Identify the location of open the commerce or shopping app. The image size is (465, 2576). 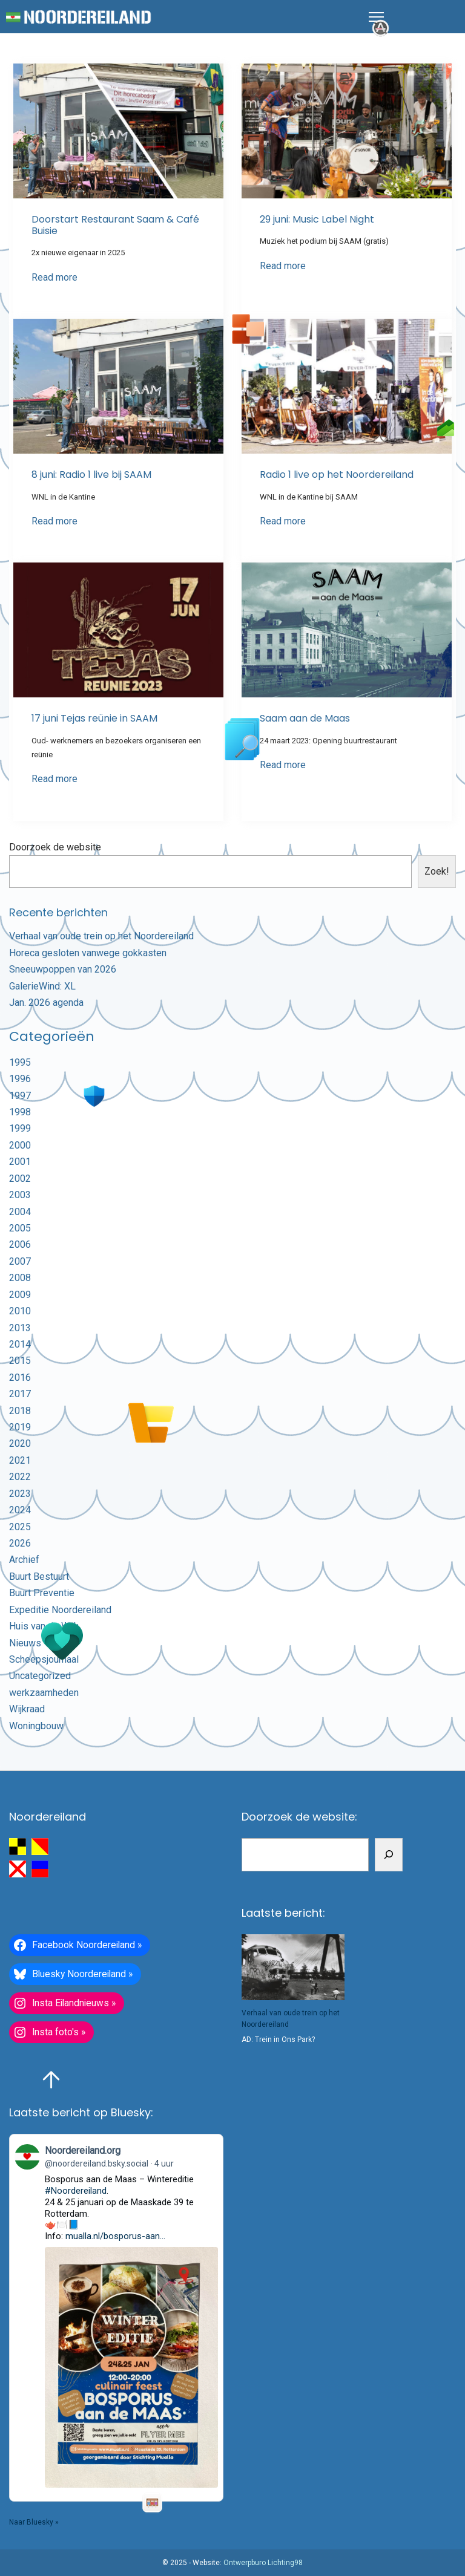
(151, 1423).